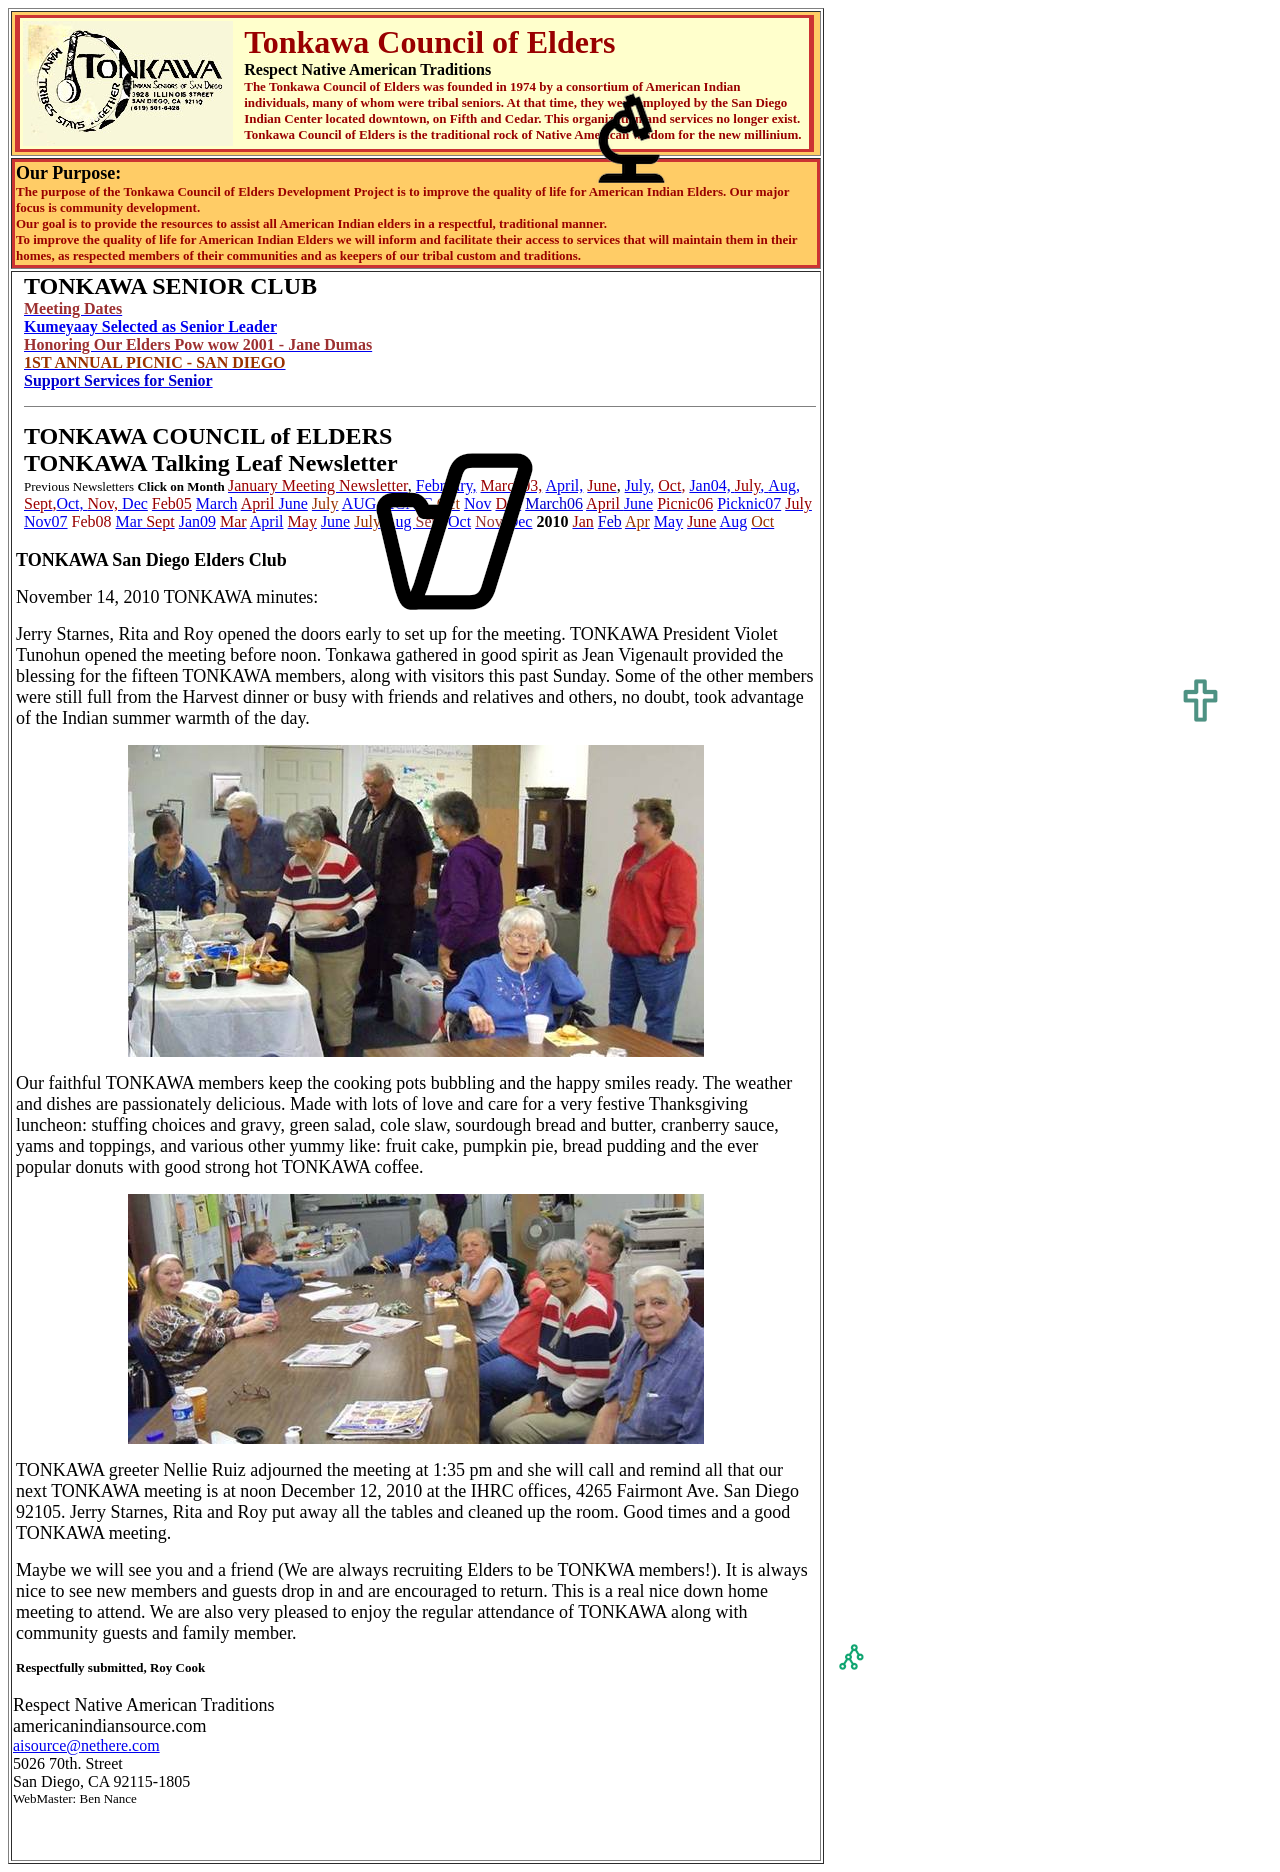 Image resolution: width=1280 pixels, height=1872 pixels. What do you see at coordinates (852, 1657) in the screenshot?
I see `view hierarchical data structure` at bounding box center [852, 1657].